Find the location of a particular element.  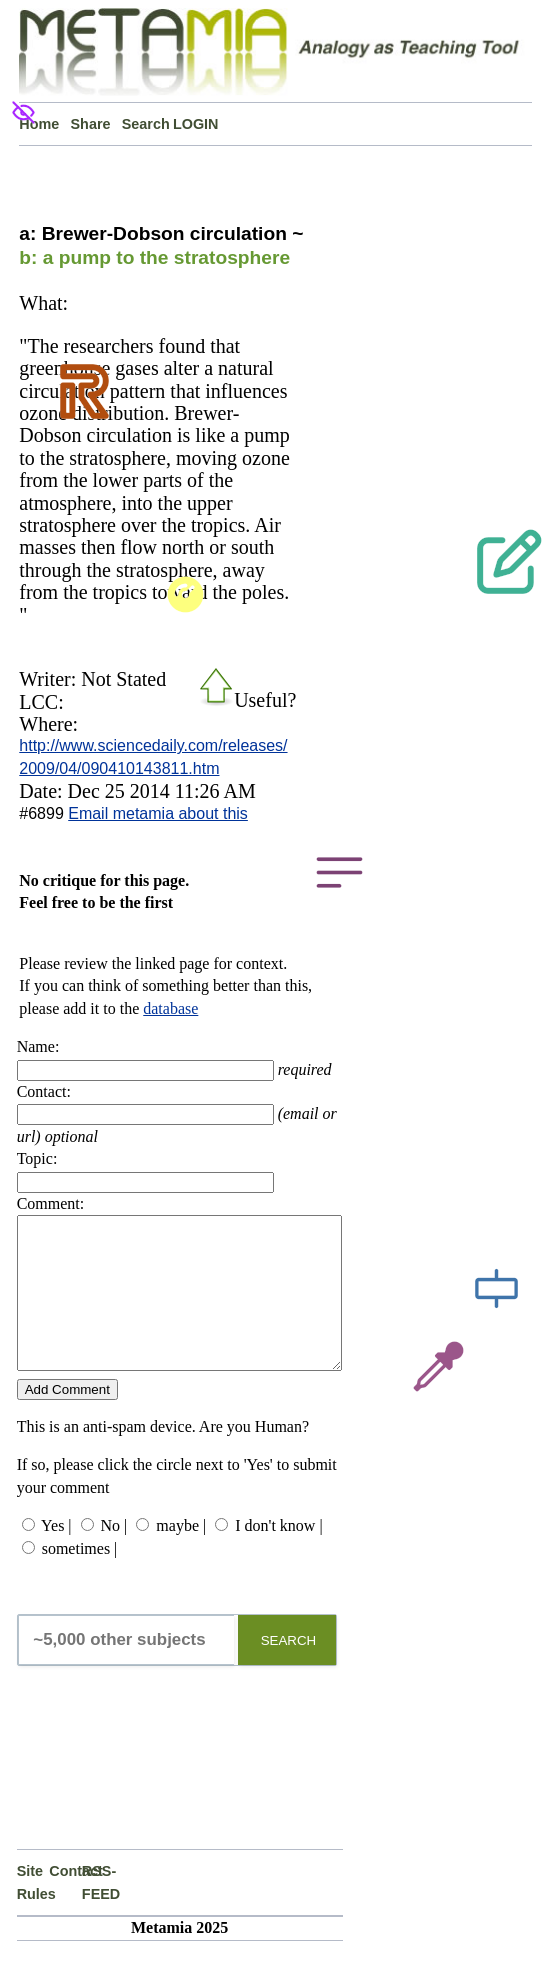

open navigation menu is located at coordinates (339, 872).